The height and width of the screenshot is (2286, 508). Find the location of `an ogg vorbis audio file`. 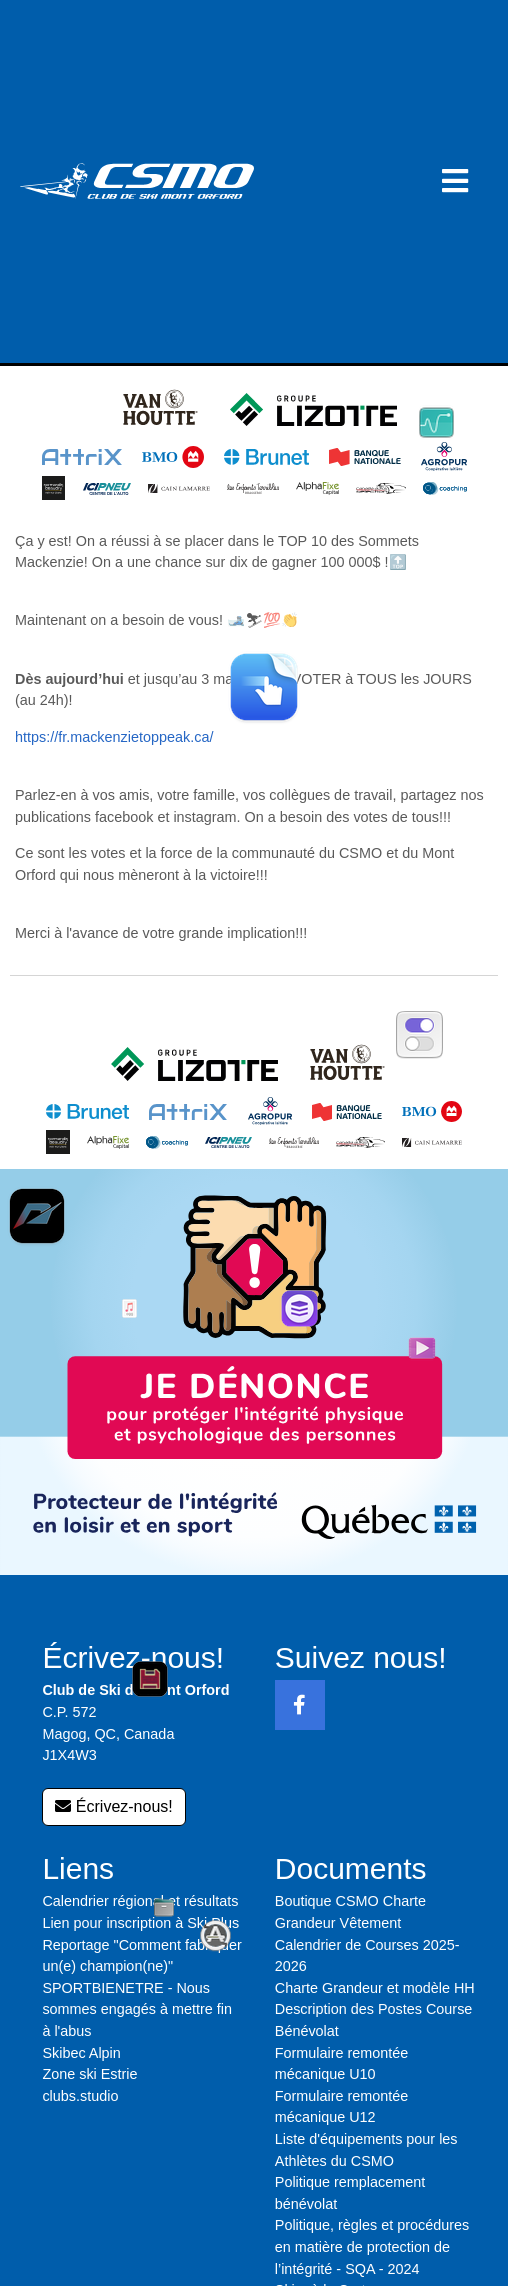

an ogg vorbis audio file is located at coordinates (129, 1308).